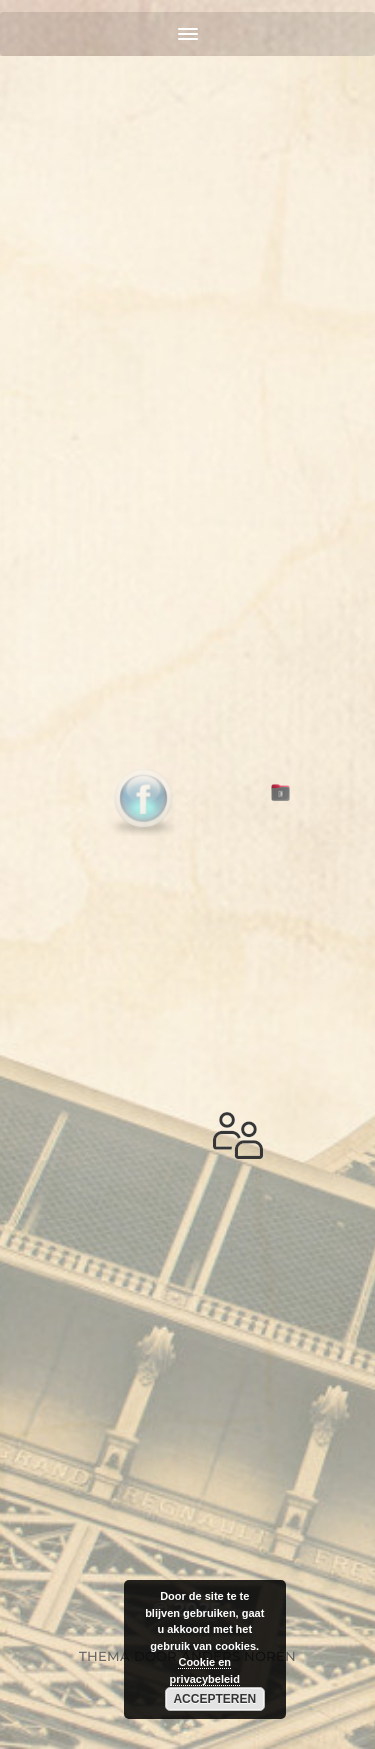 The height and width of the screenshot is (1749, 375). I want to click on access user account settings, so click(238, 1134).